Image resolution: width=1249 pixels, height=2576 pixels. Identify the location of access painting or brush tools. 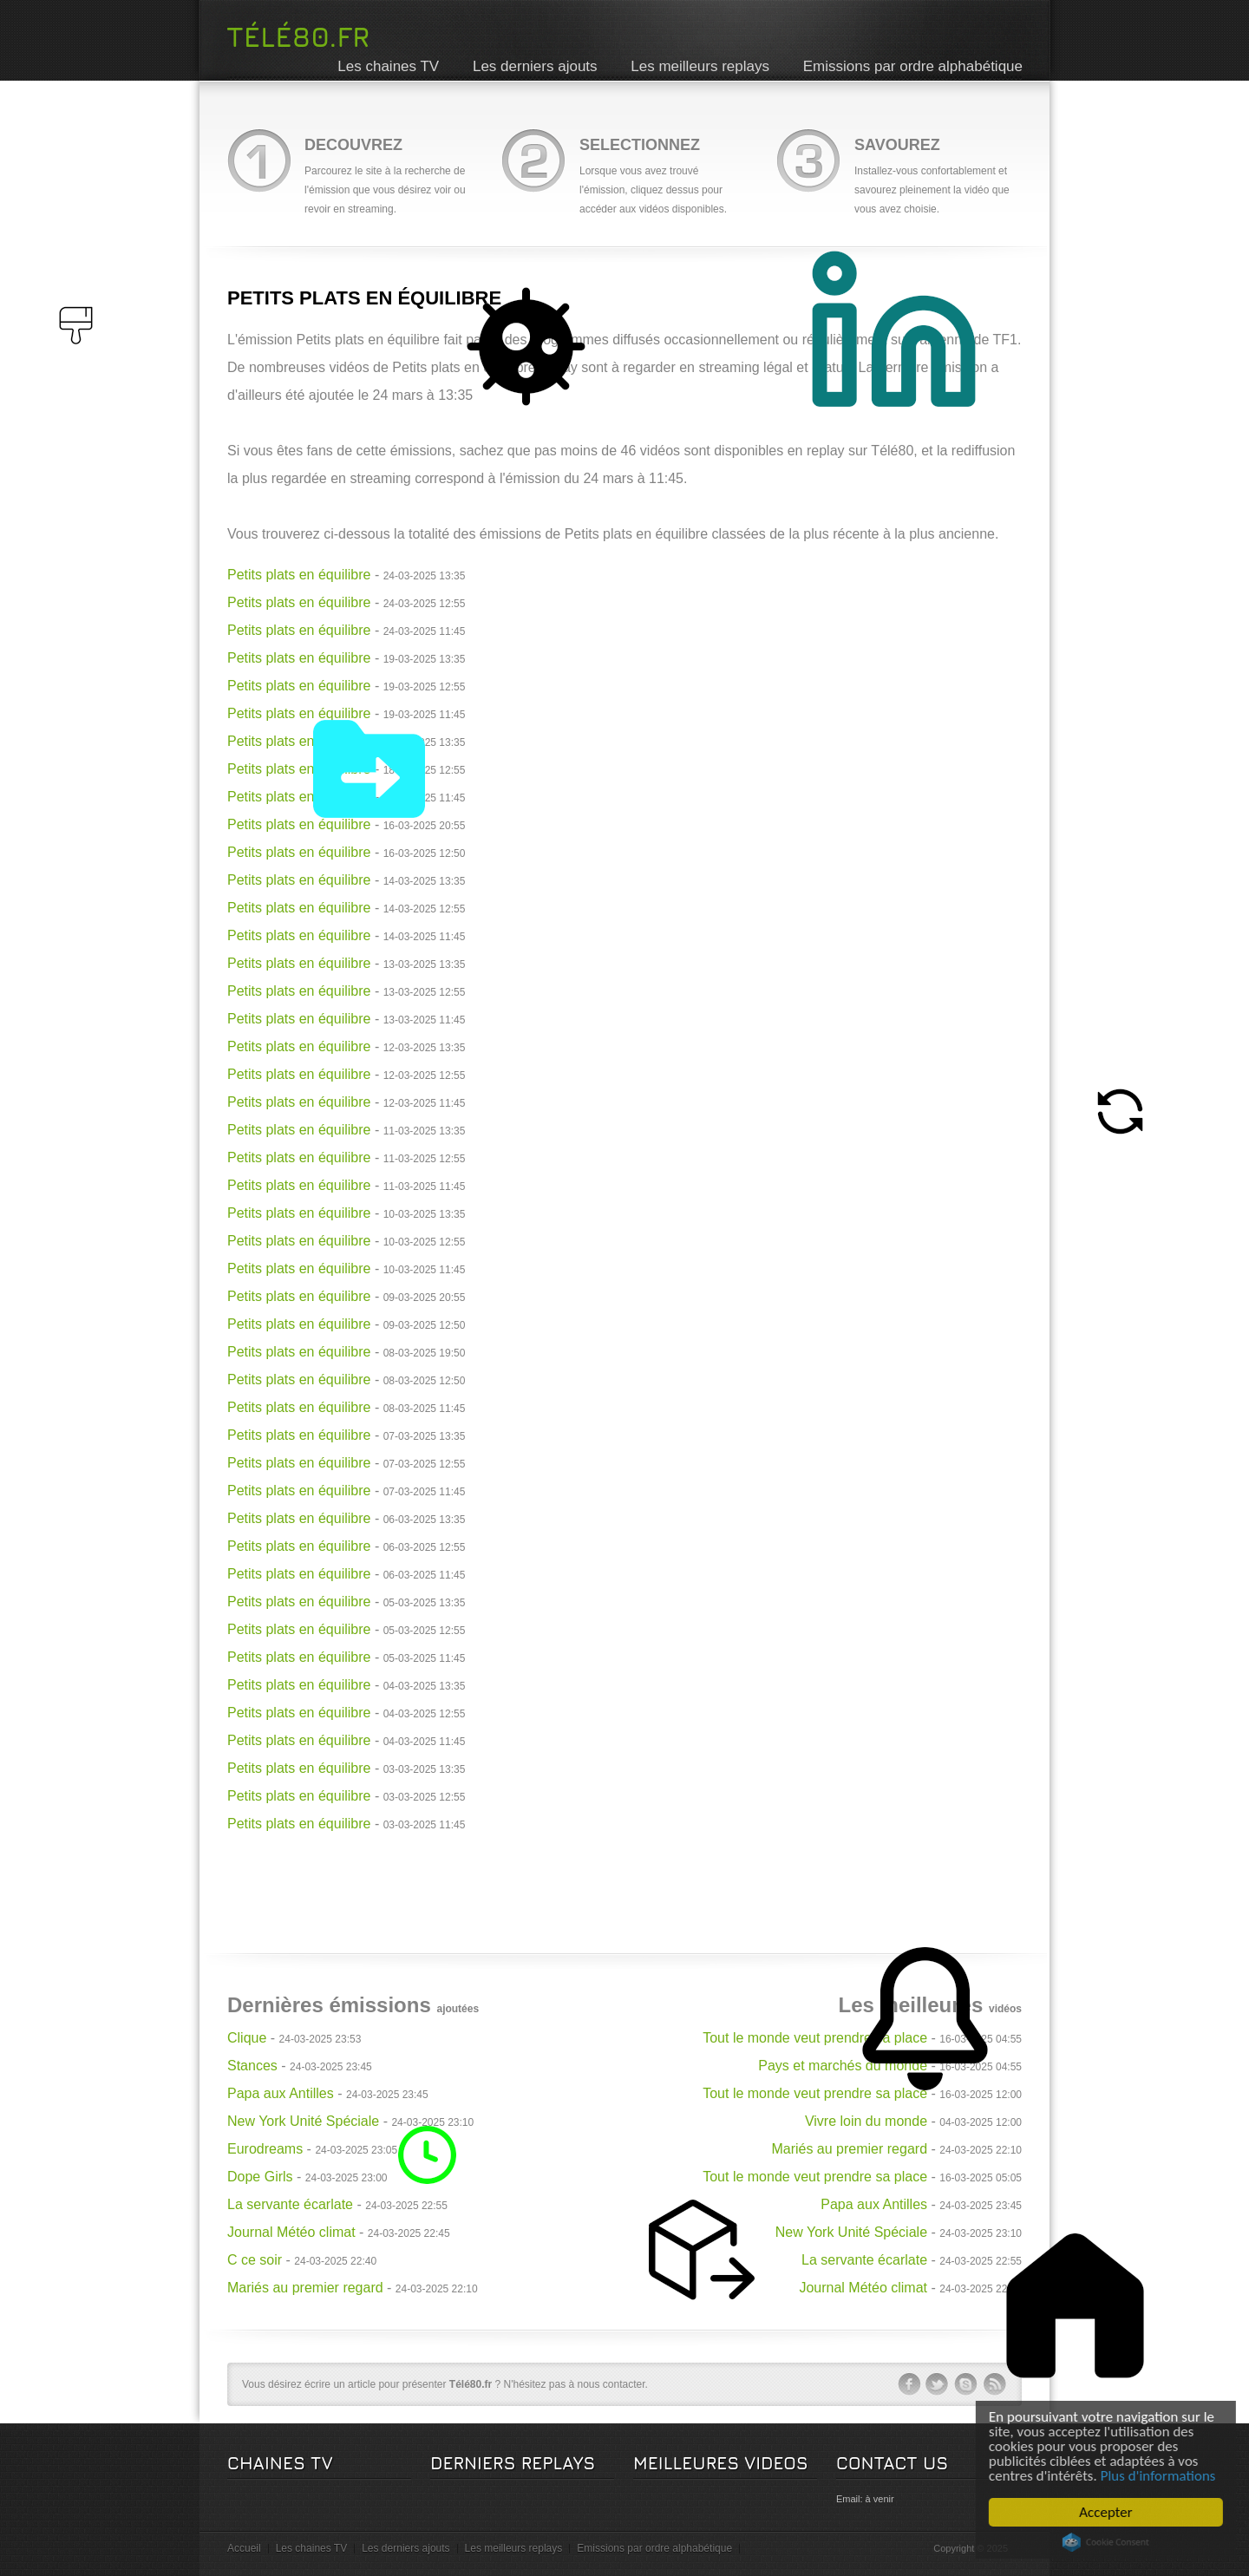
(75, 324).